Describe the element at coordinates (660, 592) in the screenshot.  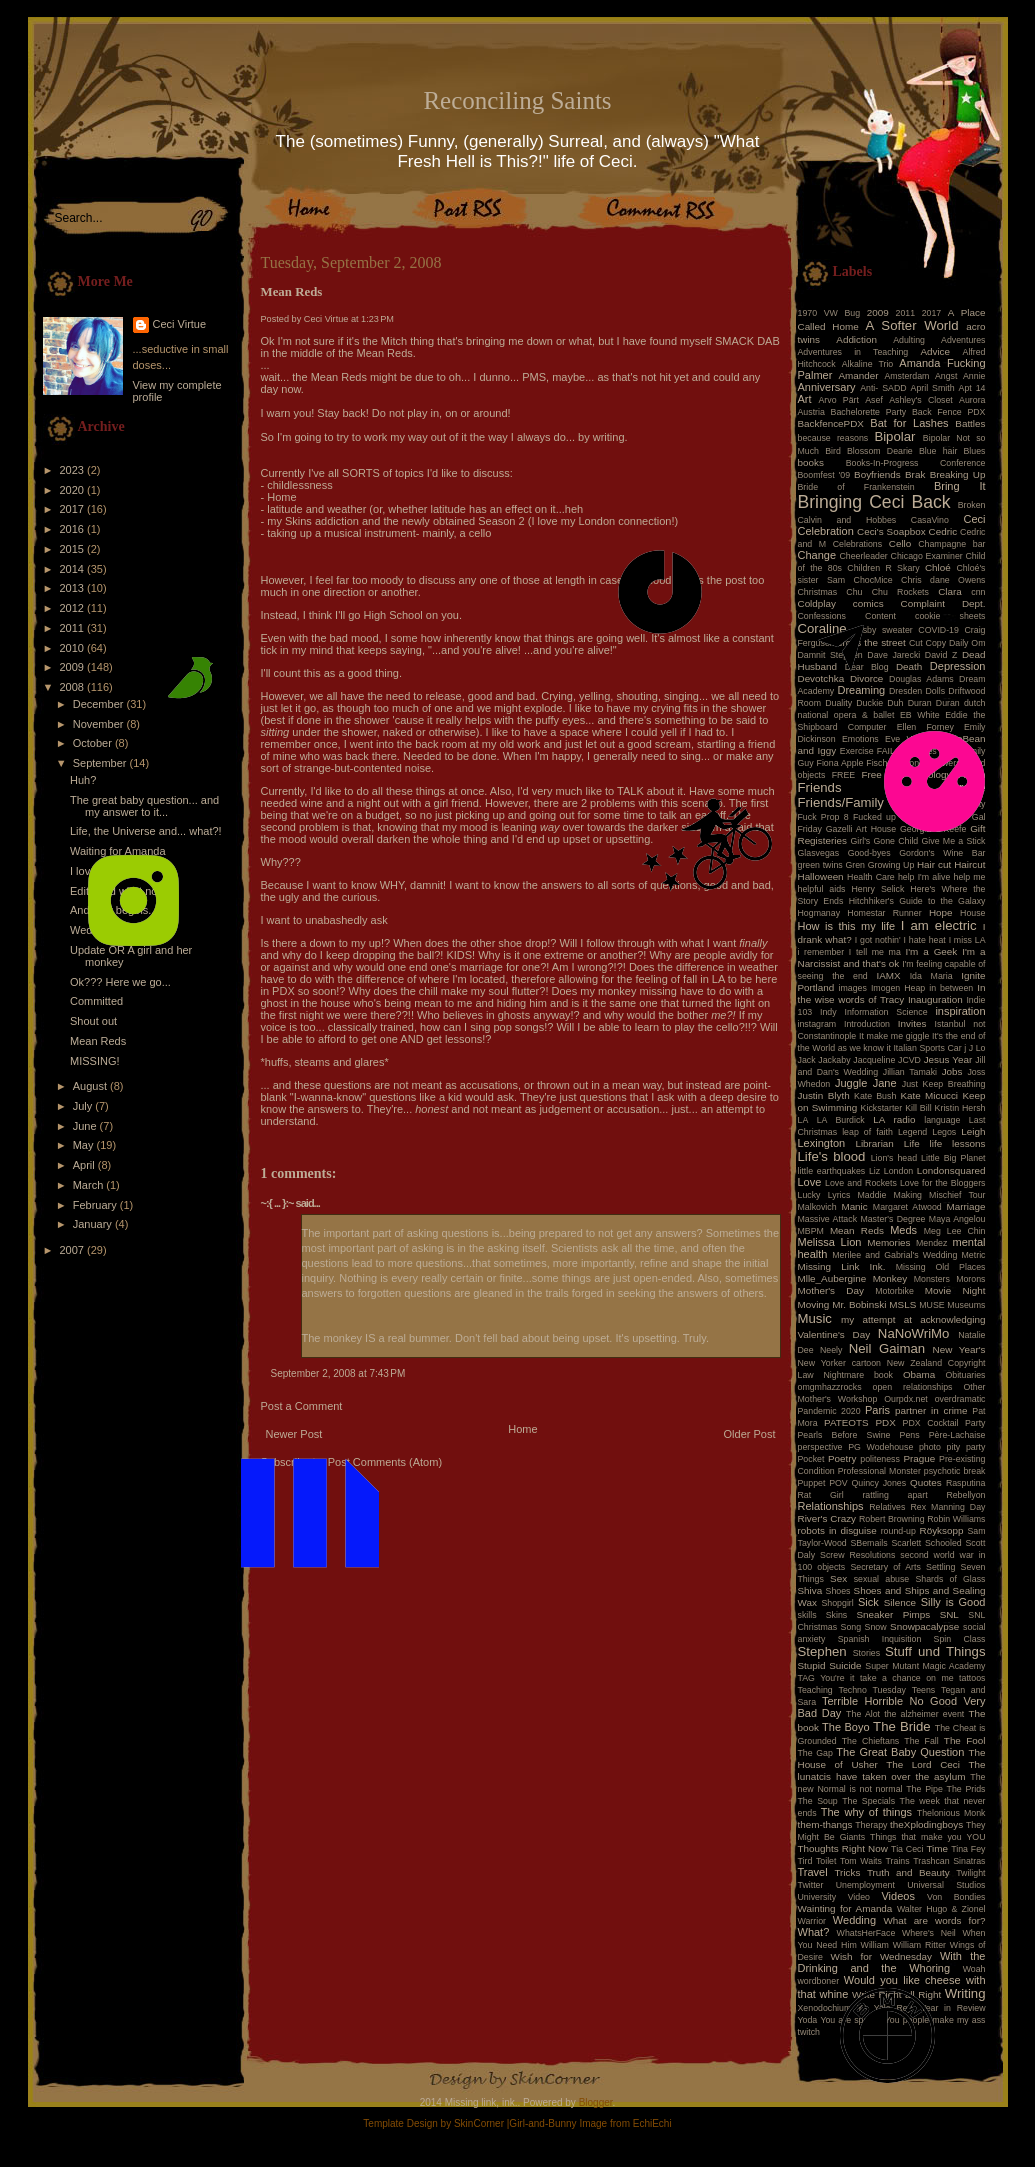
I see `play or access music library` at that location.